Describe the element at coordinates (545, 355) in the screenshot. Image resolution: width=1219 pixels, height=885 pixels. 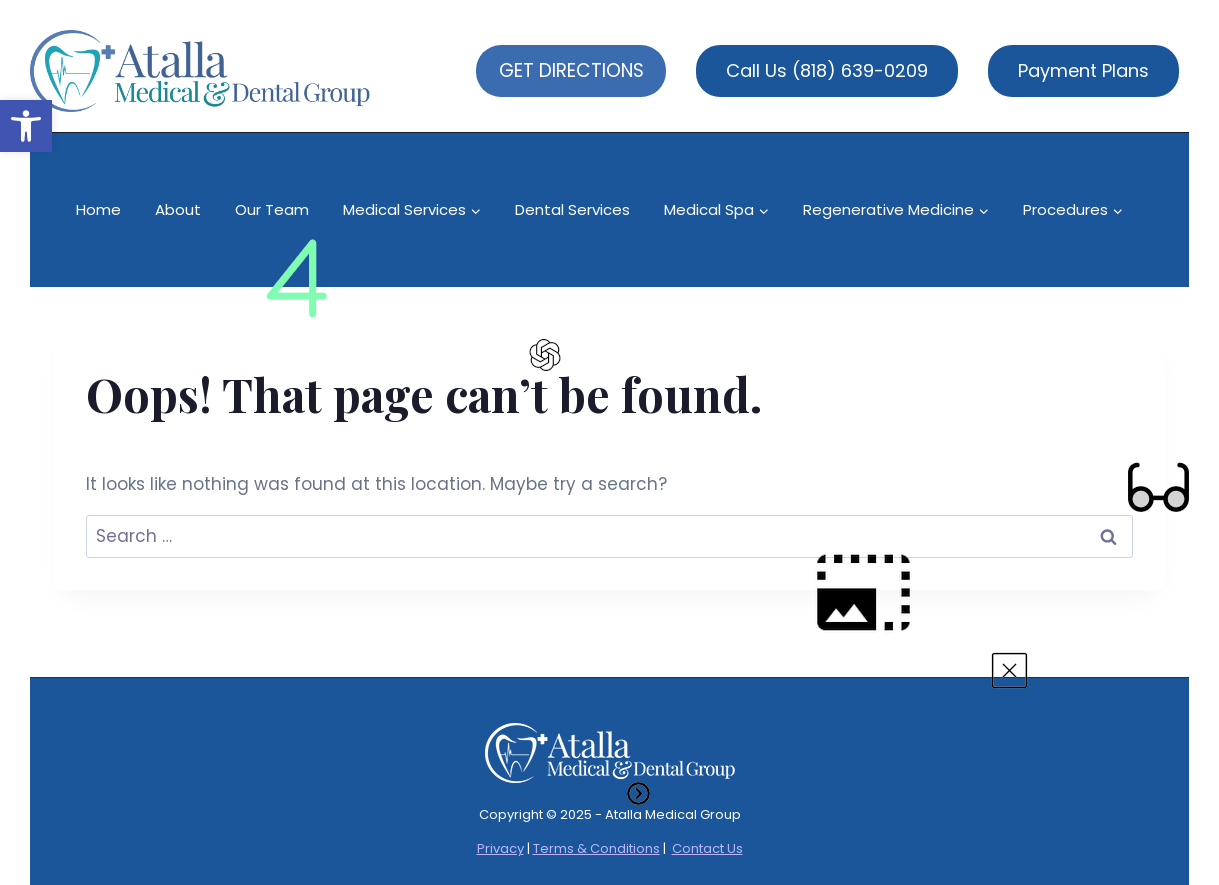
I see `access OpenAI services or ChatGPT` at that location.